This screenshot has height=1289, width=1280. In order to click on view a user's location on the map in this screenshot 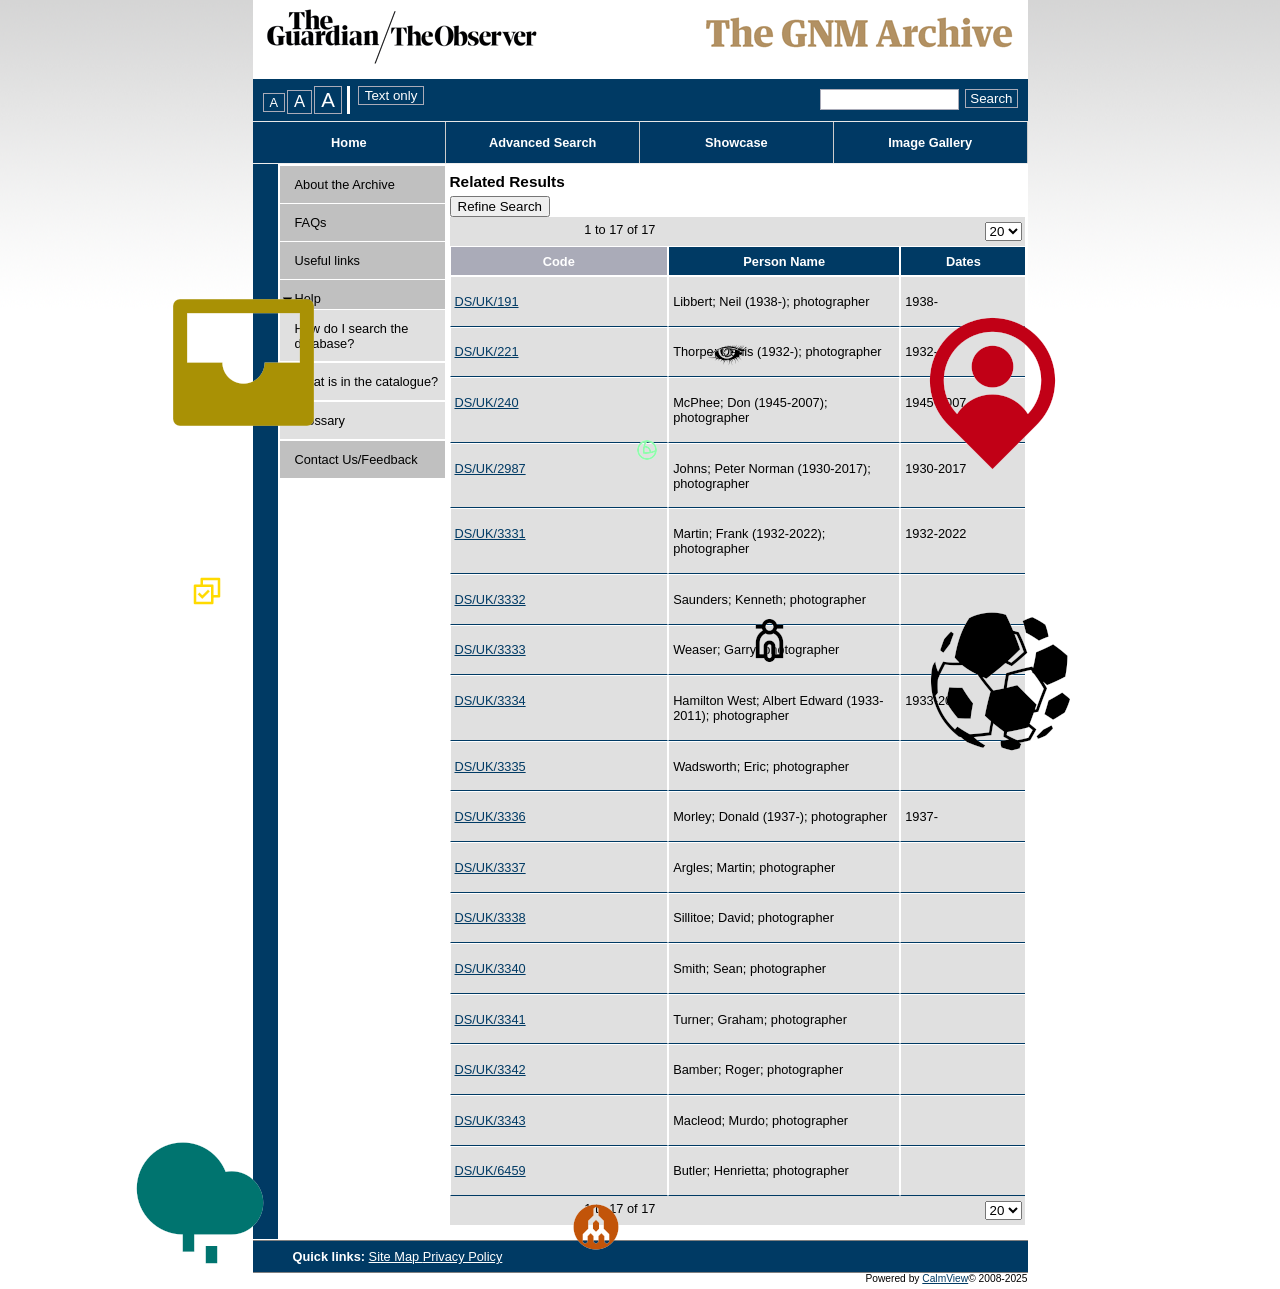, I will do `click(992, 387)`.